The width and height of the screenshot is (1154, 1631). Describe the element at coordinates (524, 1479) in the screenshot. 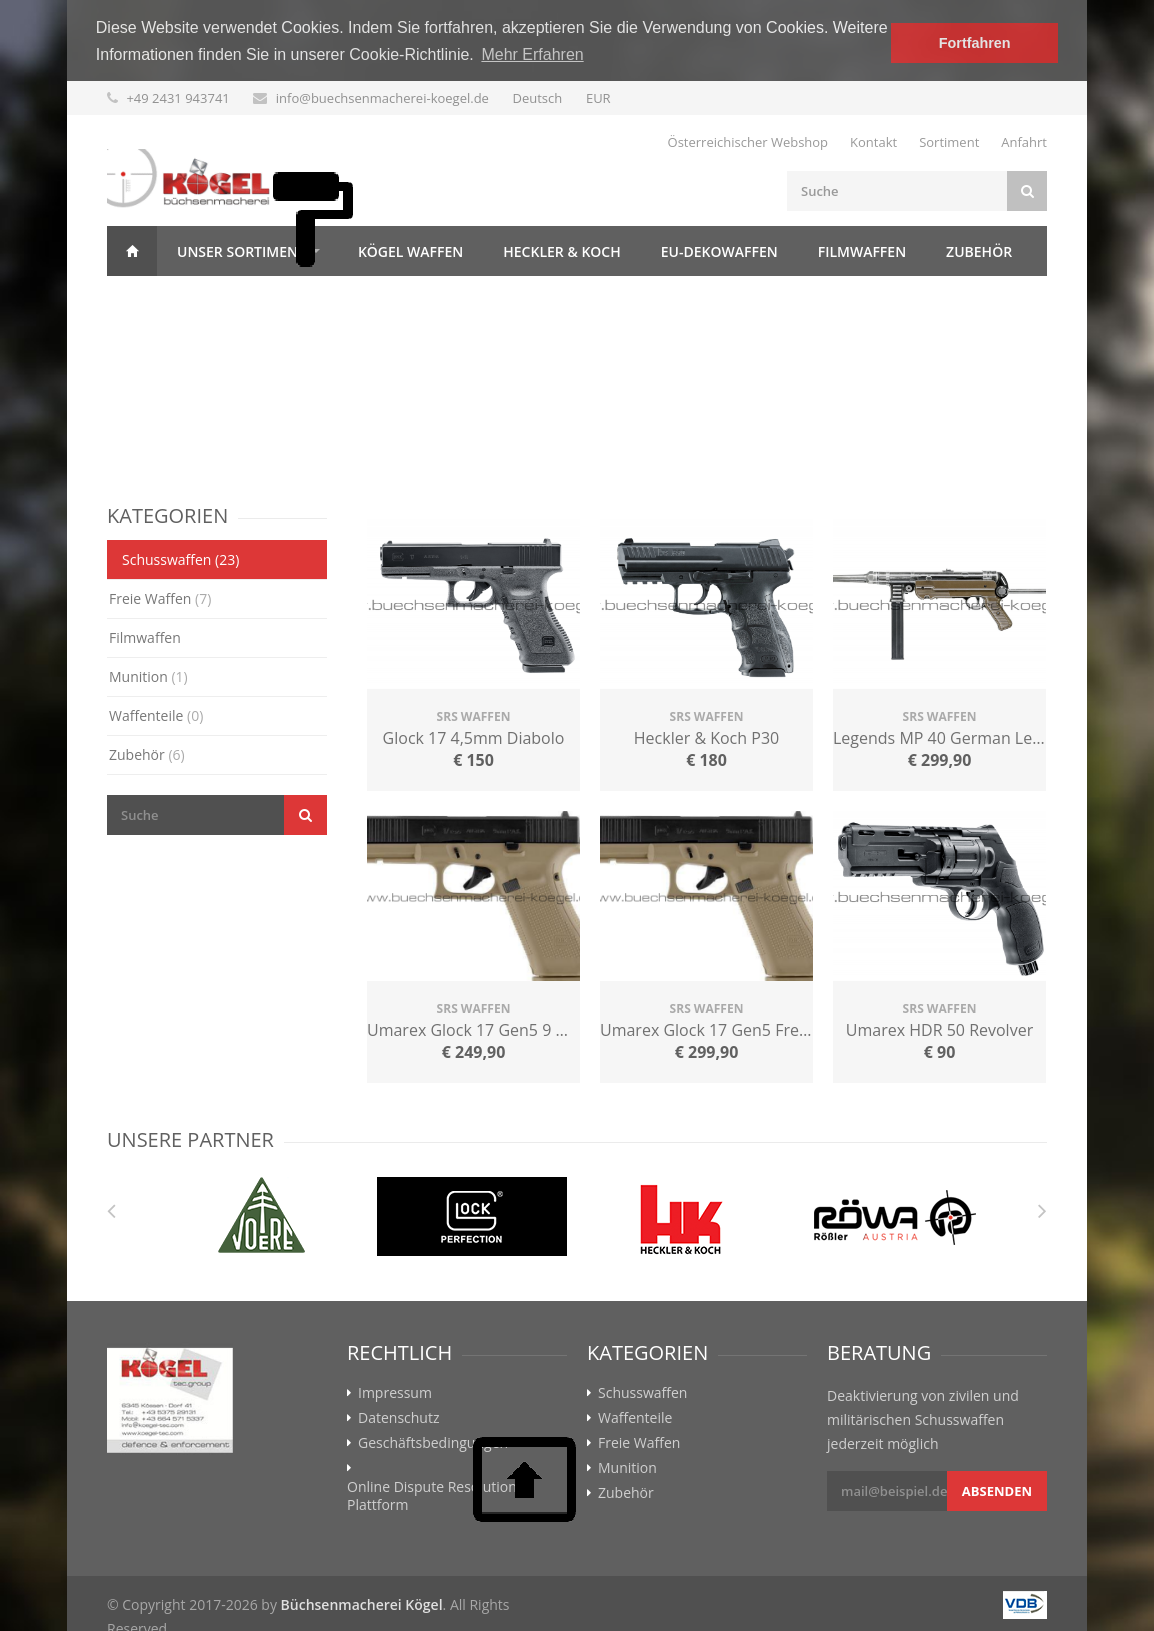

I see `present to all participants` at that location.